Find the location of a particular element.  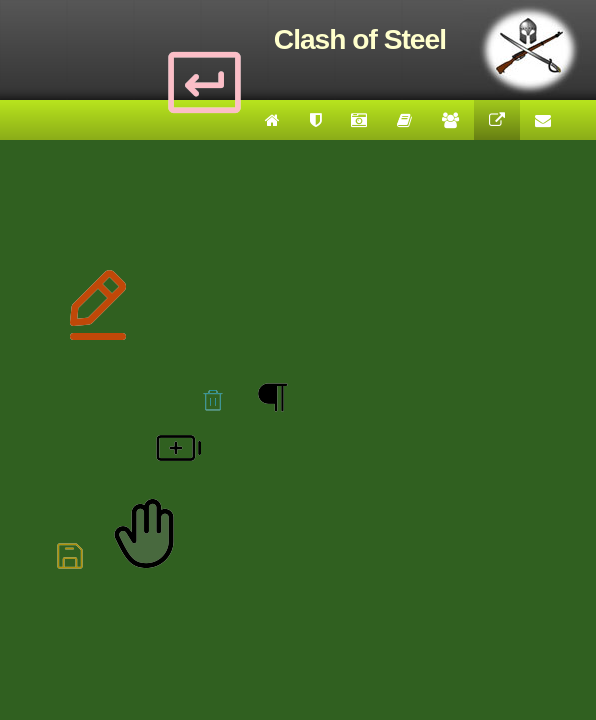

add or extend battery life is located at coordinates (178, 448).